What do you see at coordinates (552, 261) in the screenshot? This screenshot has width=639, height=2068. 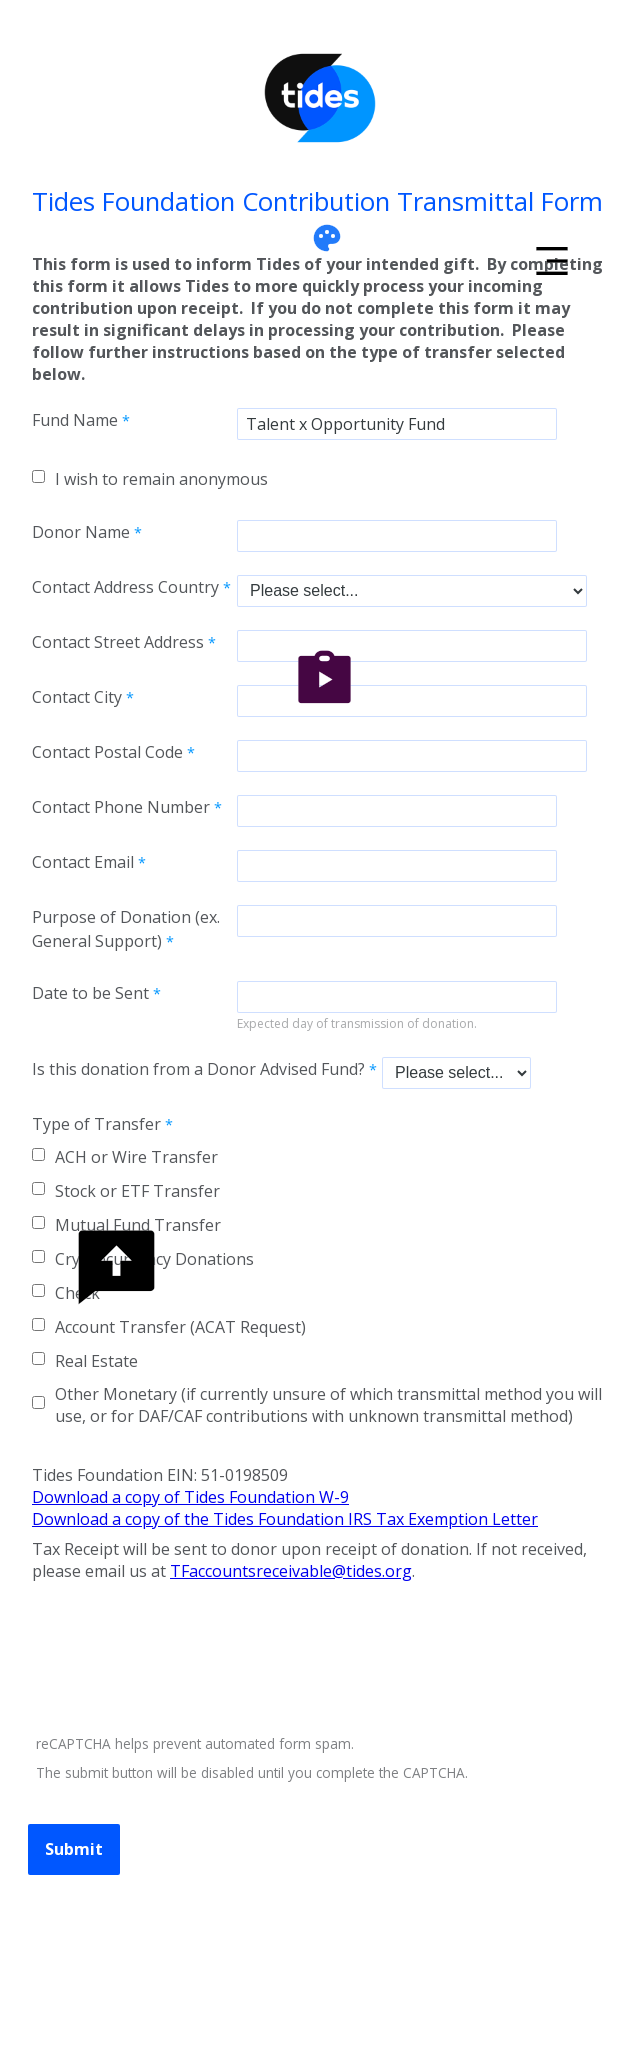 I see `open navigation menu` at bounding box center [552, 261].